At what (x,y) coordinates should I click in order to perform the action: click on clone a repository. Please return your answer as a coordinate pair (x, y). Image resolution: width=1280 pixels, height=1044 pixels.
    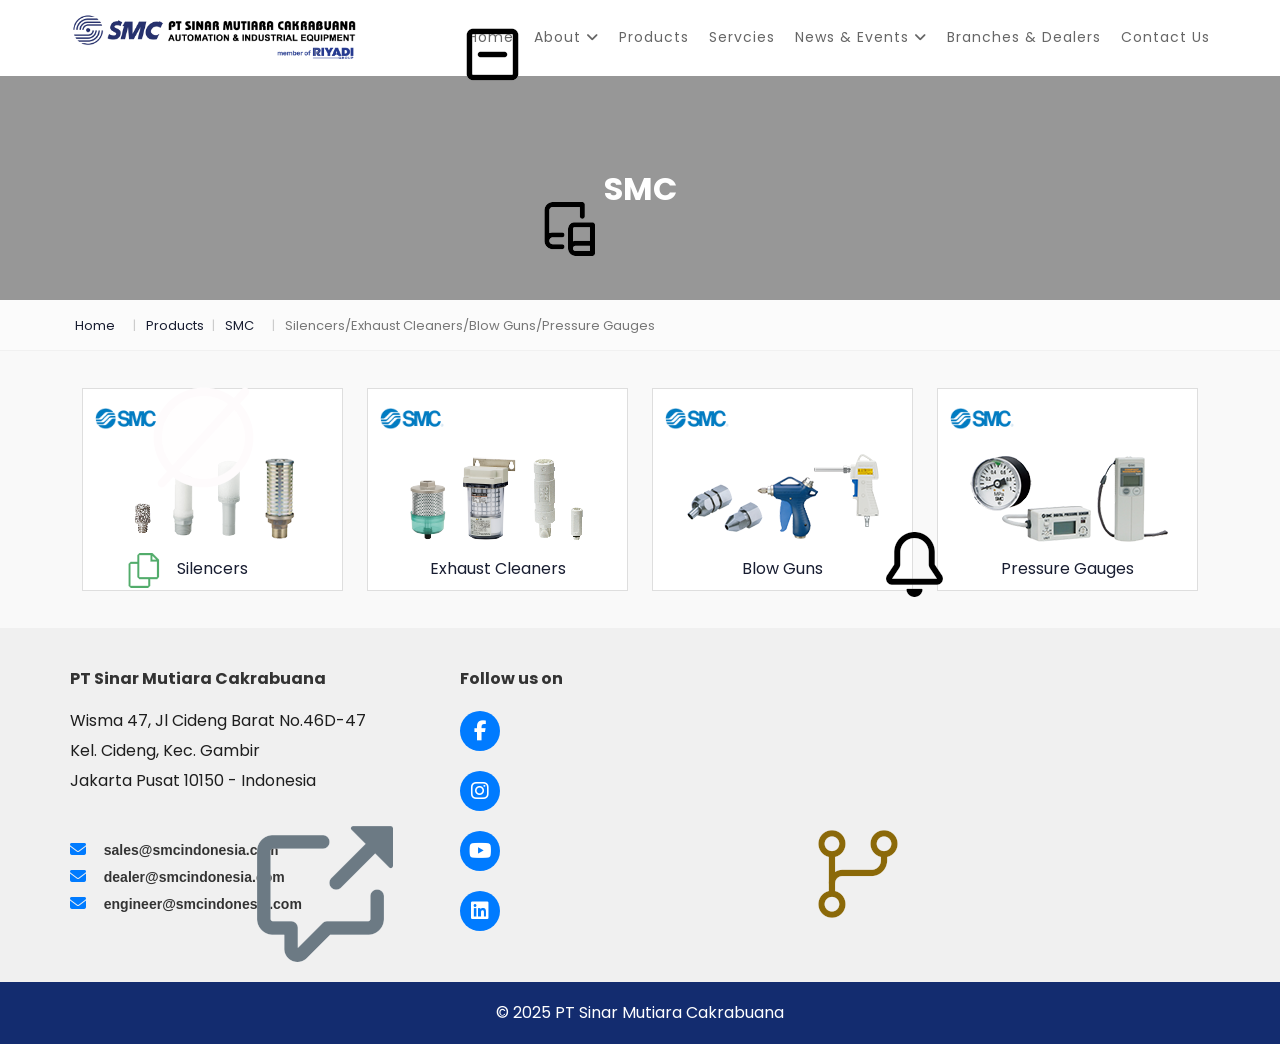
    Looking at the image, I should click on (568, 229).